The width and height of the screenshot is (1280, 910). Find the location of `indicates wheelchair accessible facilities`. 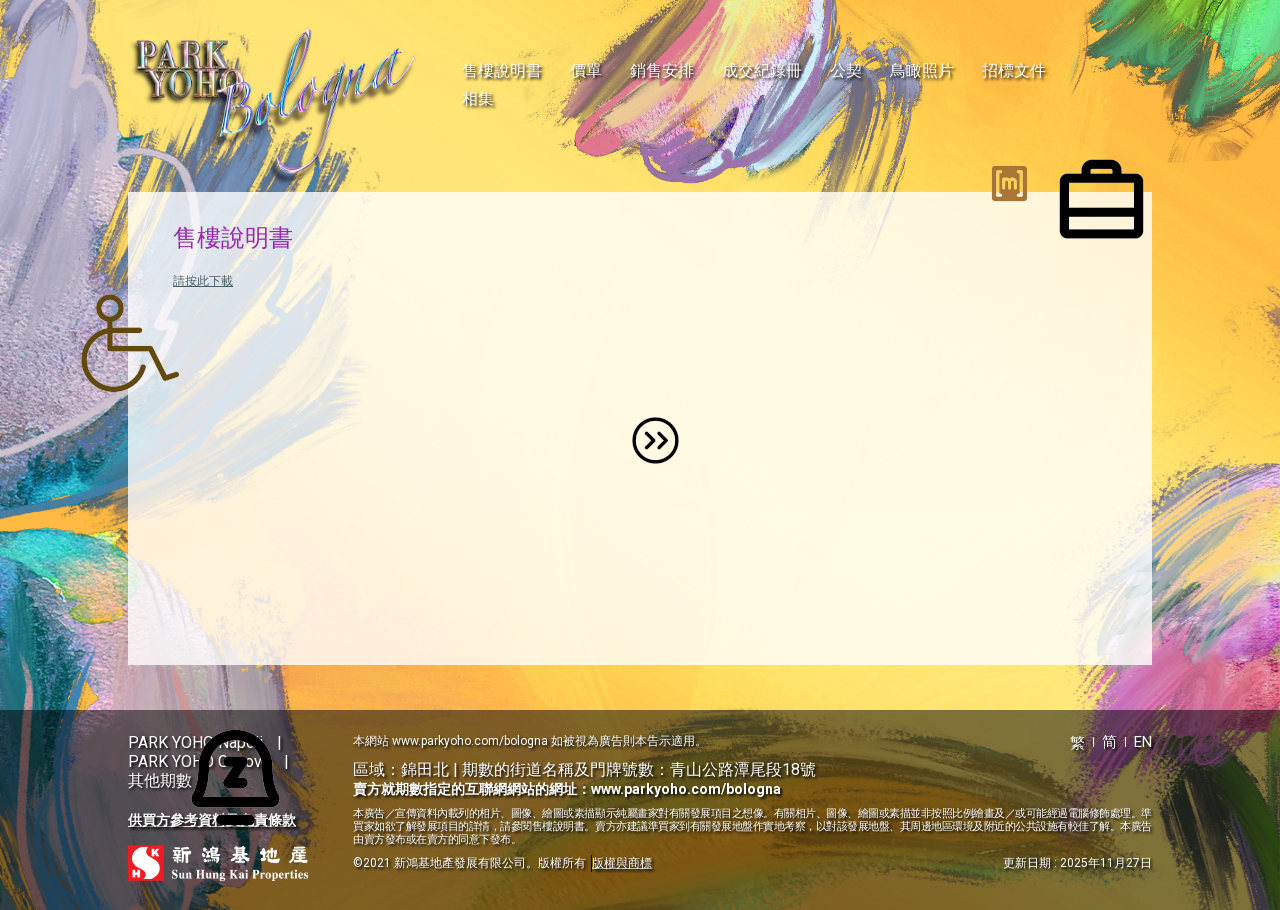

indicates wheelchair accessible facilities is located at coordinates (121, 345).